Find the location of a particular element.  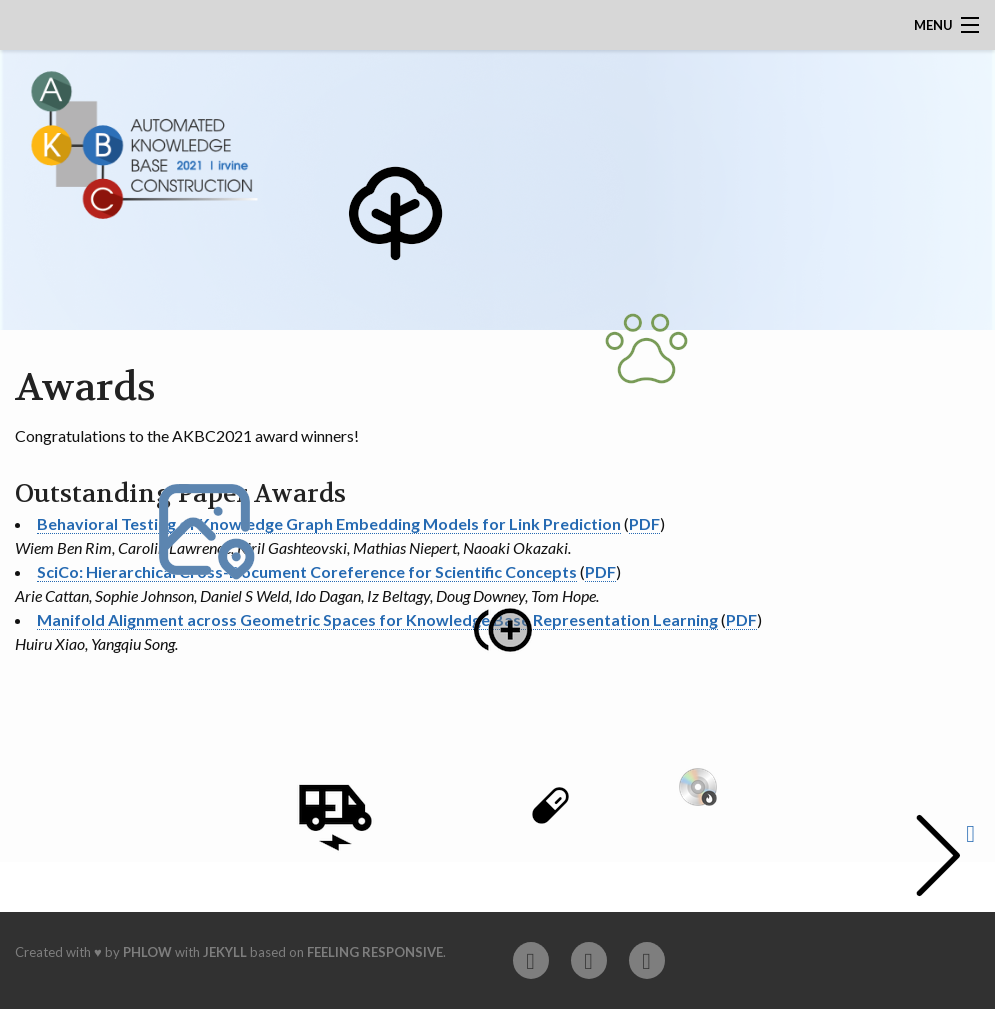

burn files to a CD or DVD is located at coordinates (698, 787).